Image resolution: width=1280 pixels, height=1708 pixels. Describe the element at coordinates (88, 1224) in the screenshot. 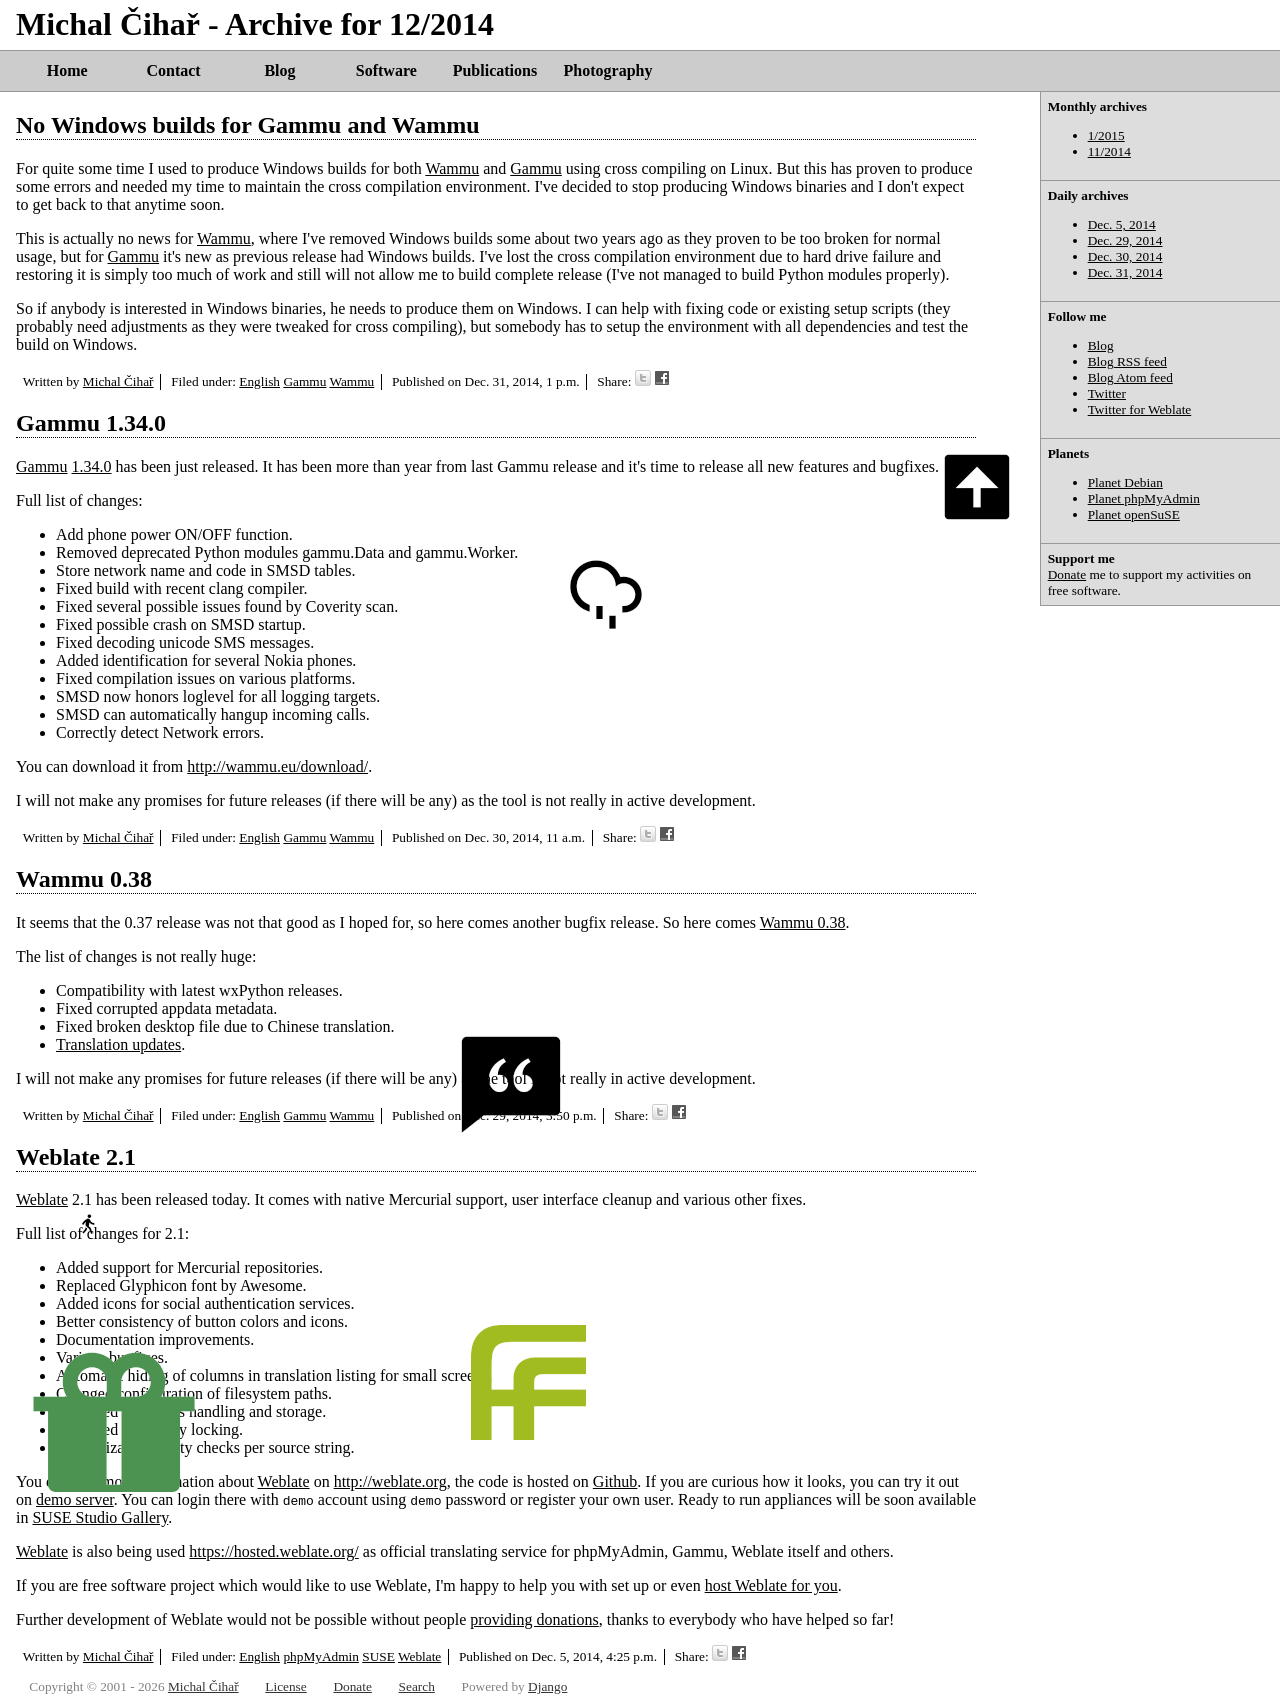

I see `select walking directions` at that location.